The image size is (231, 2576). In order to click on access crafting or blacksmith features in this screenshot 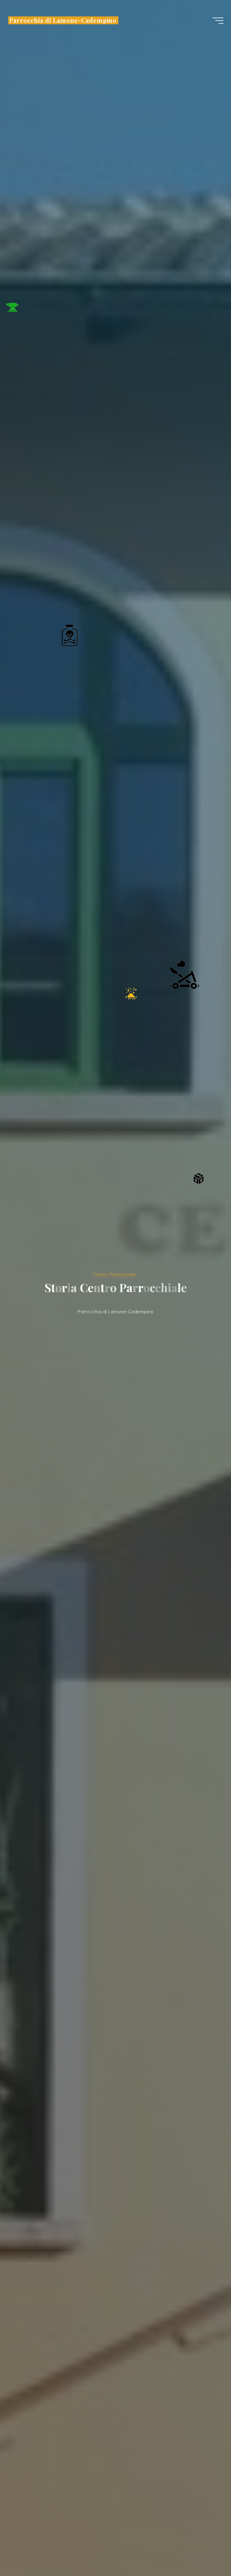, I will do `click(12, 307)`.